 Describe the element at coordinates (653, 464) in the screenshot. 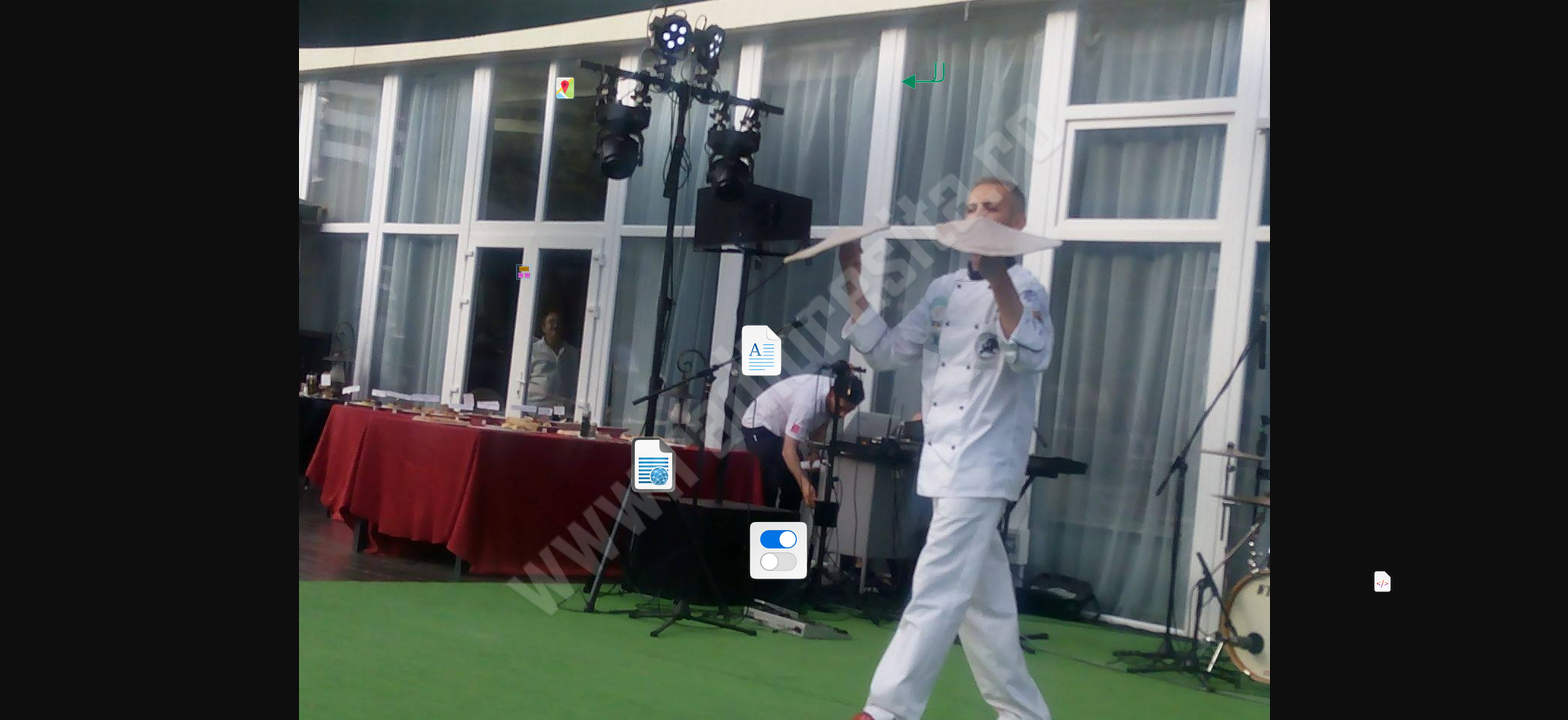

I see `open a web template document file` at that location.